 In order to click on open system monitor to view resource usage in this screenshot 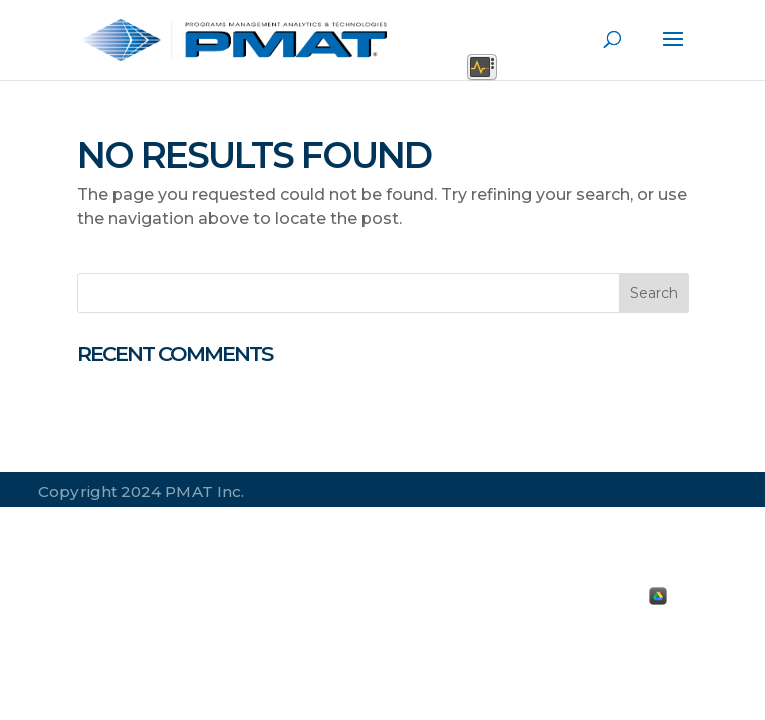, I will do `click(482, 67)`.